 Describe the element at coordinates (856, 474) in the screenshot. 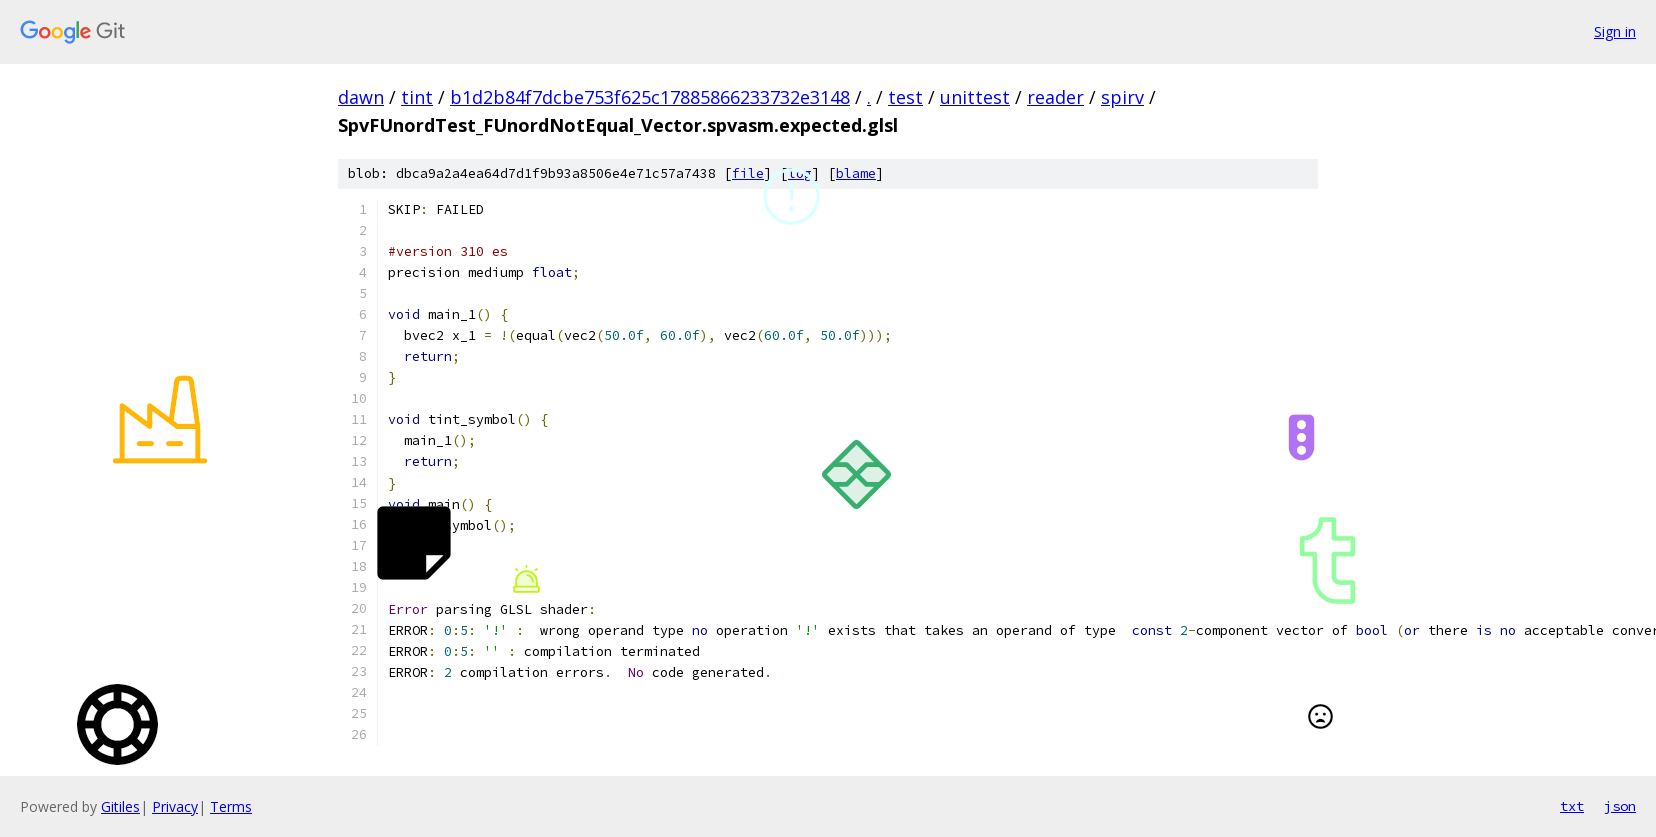

I see `pay or receive money via pix` at that location.